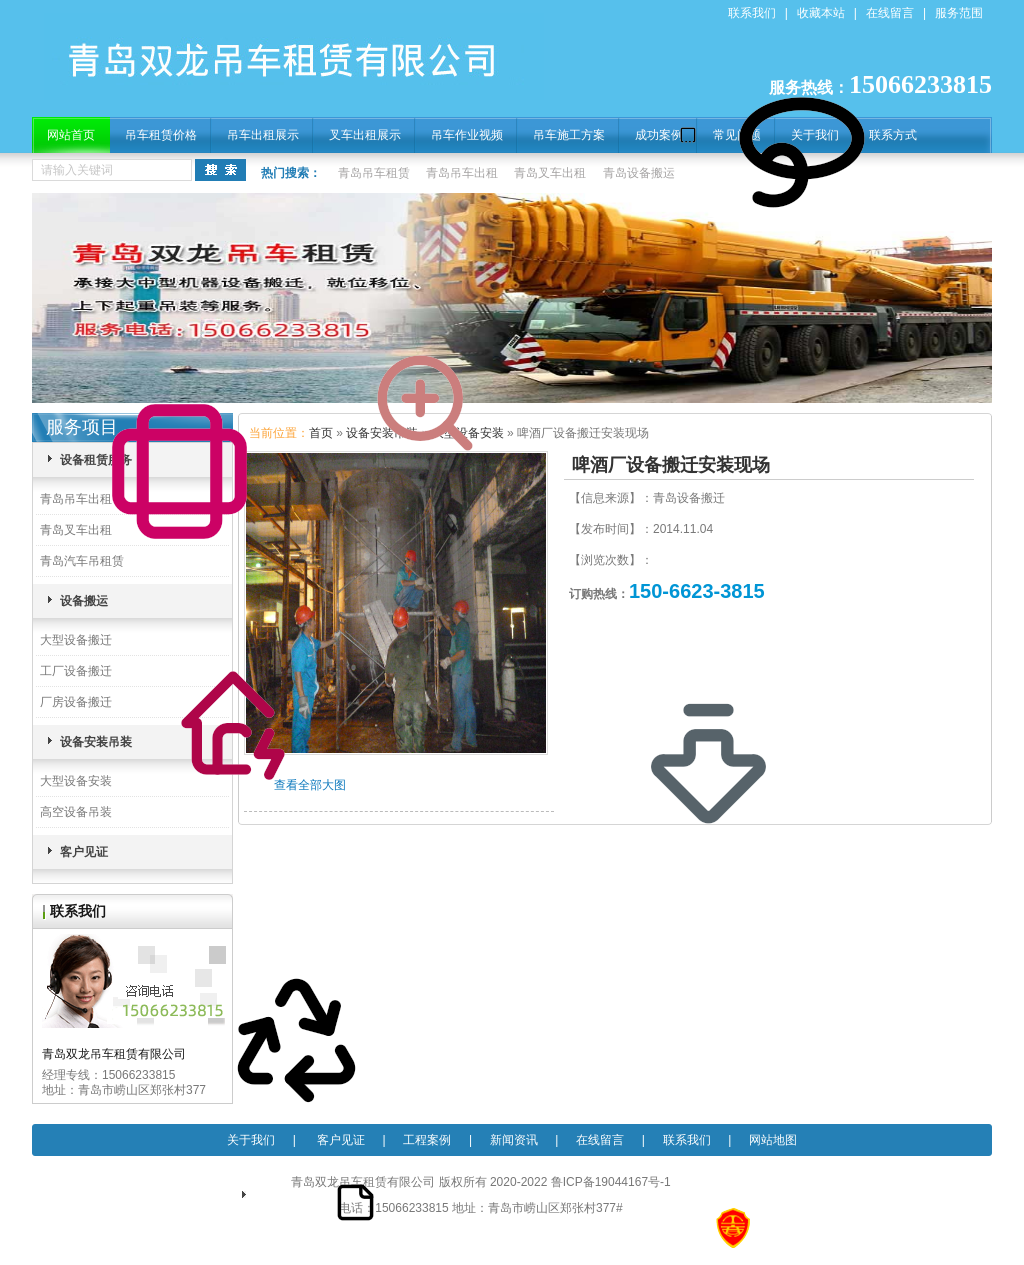 The width and height of the screenshot is (1024, 1265). Describe the element at coordinates (179, 471) in the screenshot. I see `adjust aspect ratio settings` at that location.